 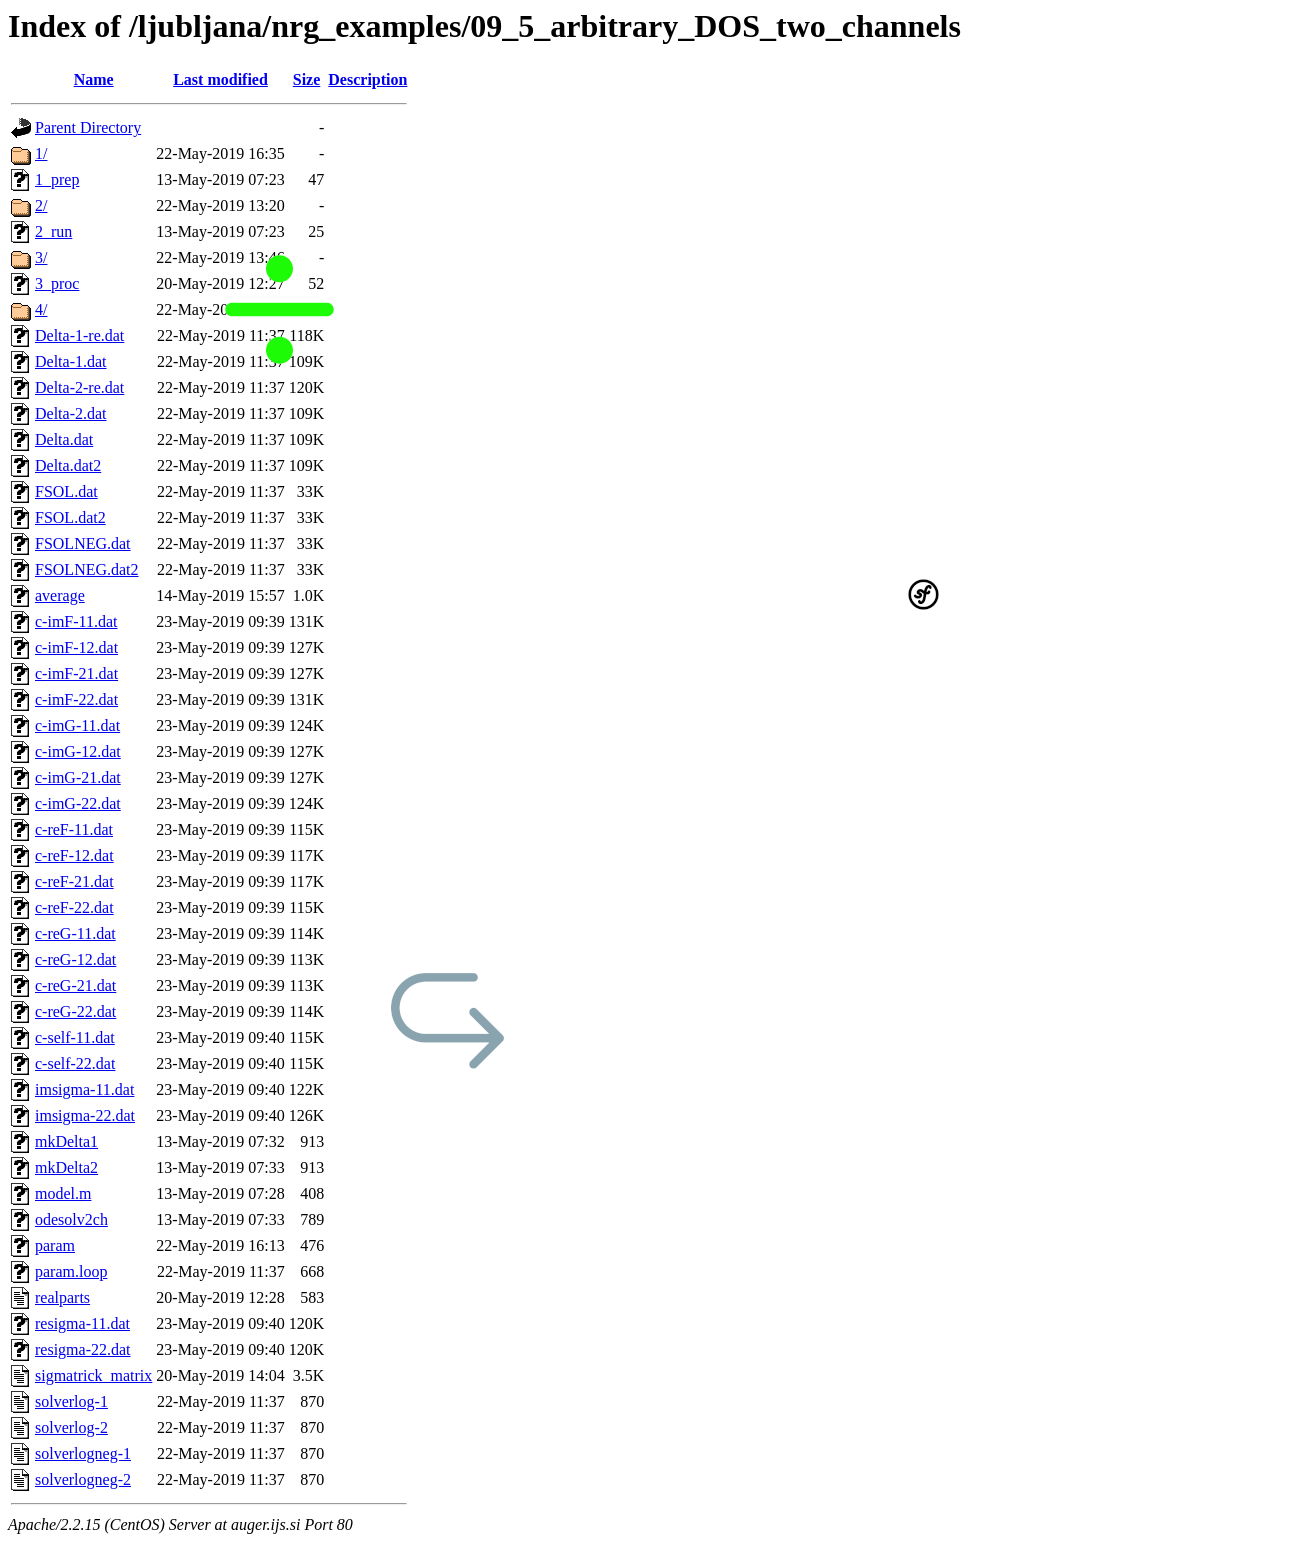 What do you see at coordinates (447, 1016) in the screenshot?
I see `redo last action` at bounding box center [447, 1016].